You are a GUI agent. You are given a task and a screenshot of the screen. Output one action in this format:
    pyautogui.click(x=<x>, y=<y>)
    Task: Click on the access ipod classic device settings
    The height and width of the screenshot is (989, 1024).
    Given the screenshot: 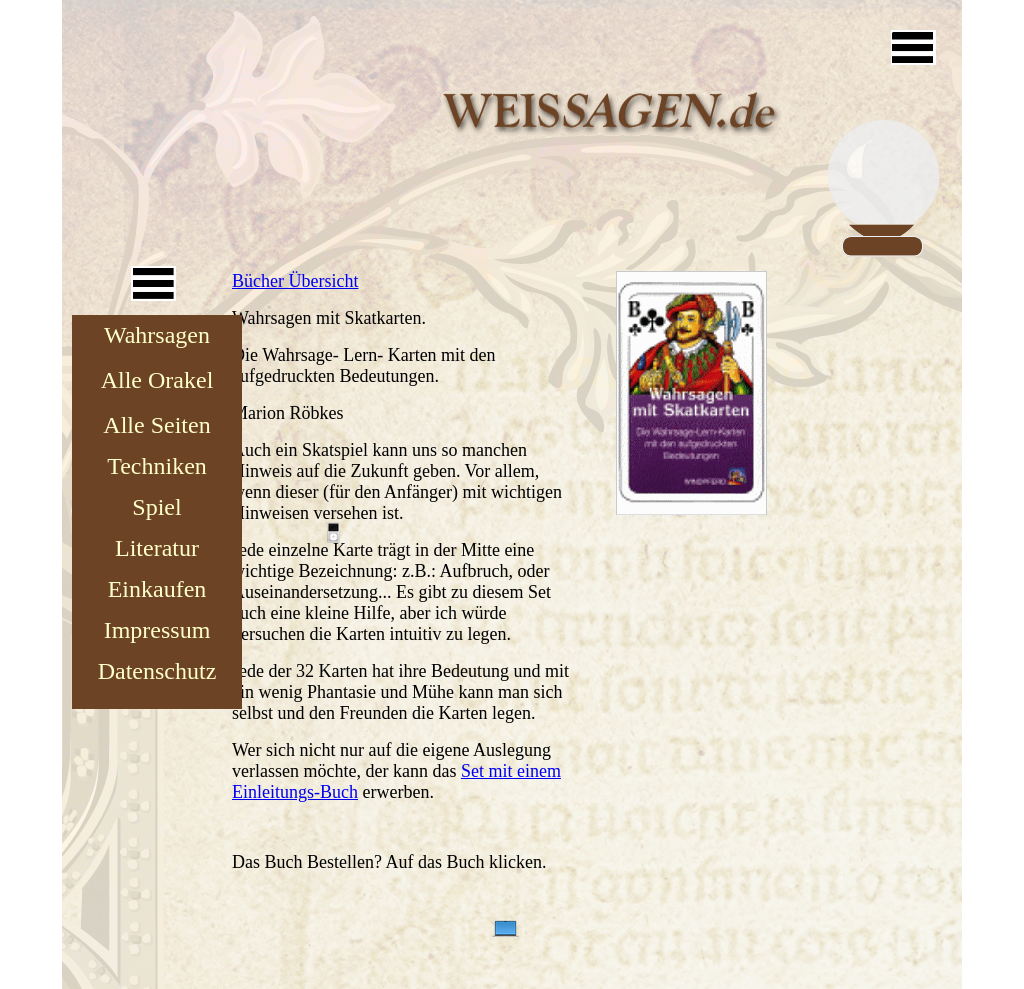 What is the action you would take?
    pyautogui.click(x=333, y=532)
    